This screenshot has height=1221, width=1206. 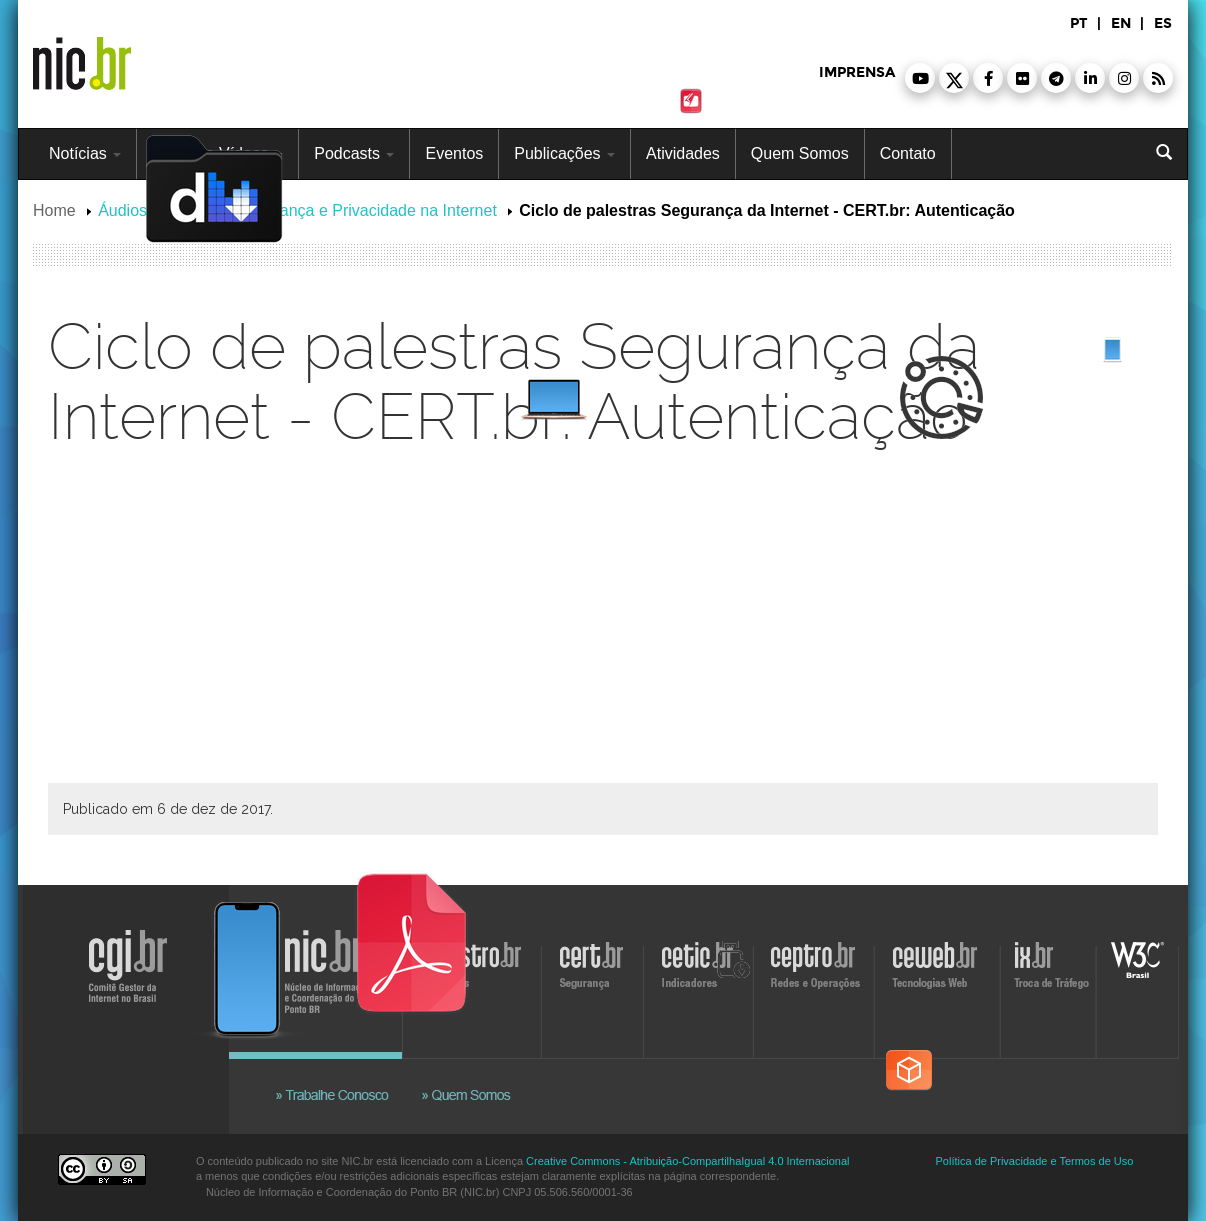 I want to click on represents this macbook air in system settings, so click(x=554, y=394).